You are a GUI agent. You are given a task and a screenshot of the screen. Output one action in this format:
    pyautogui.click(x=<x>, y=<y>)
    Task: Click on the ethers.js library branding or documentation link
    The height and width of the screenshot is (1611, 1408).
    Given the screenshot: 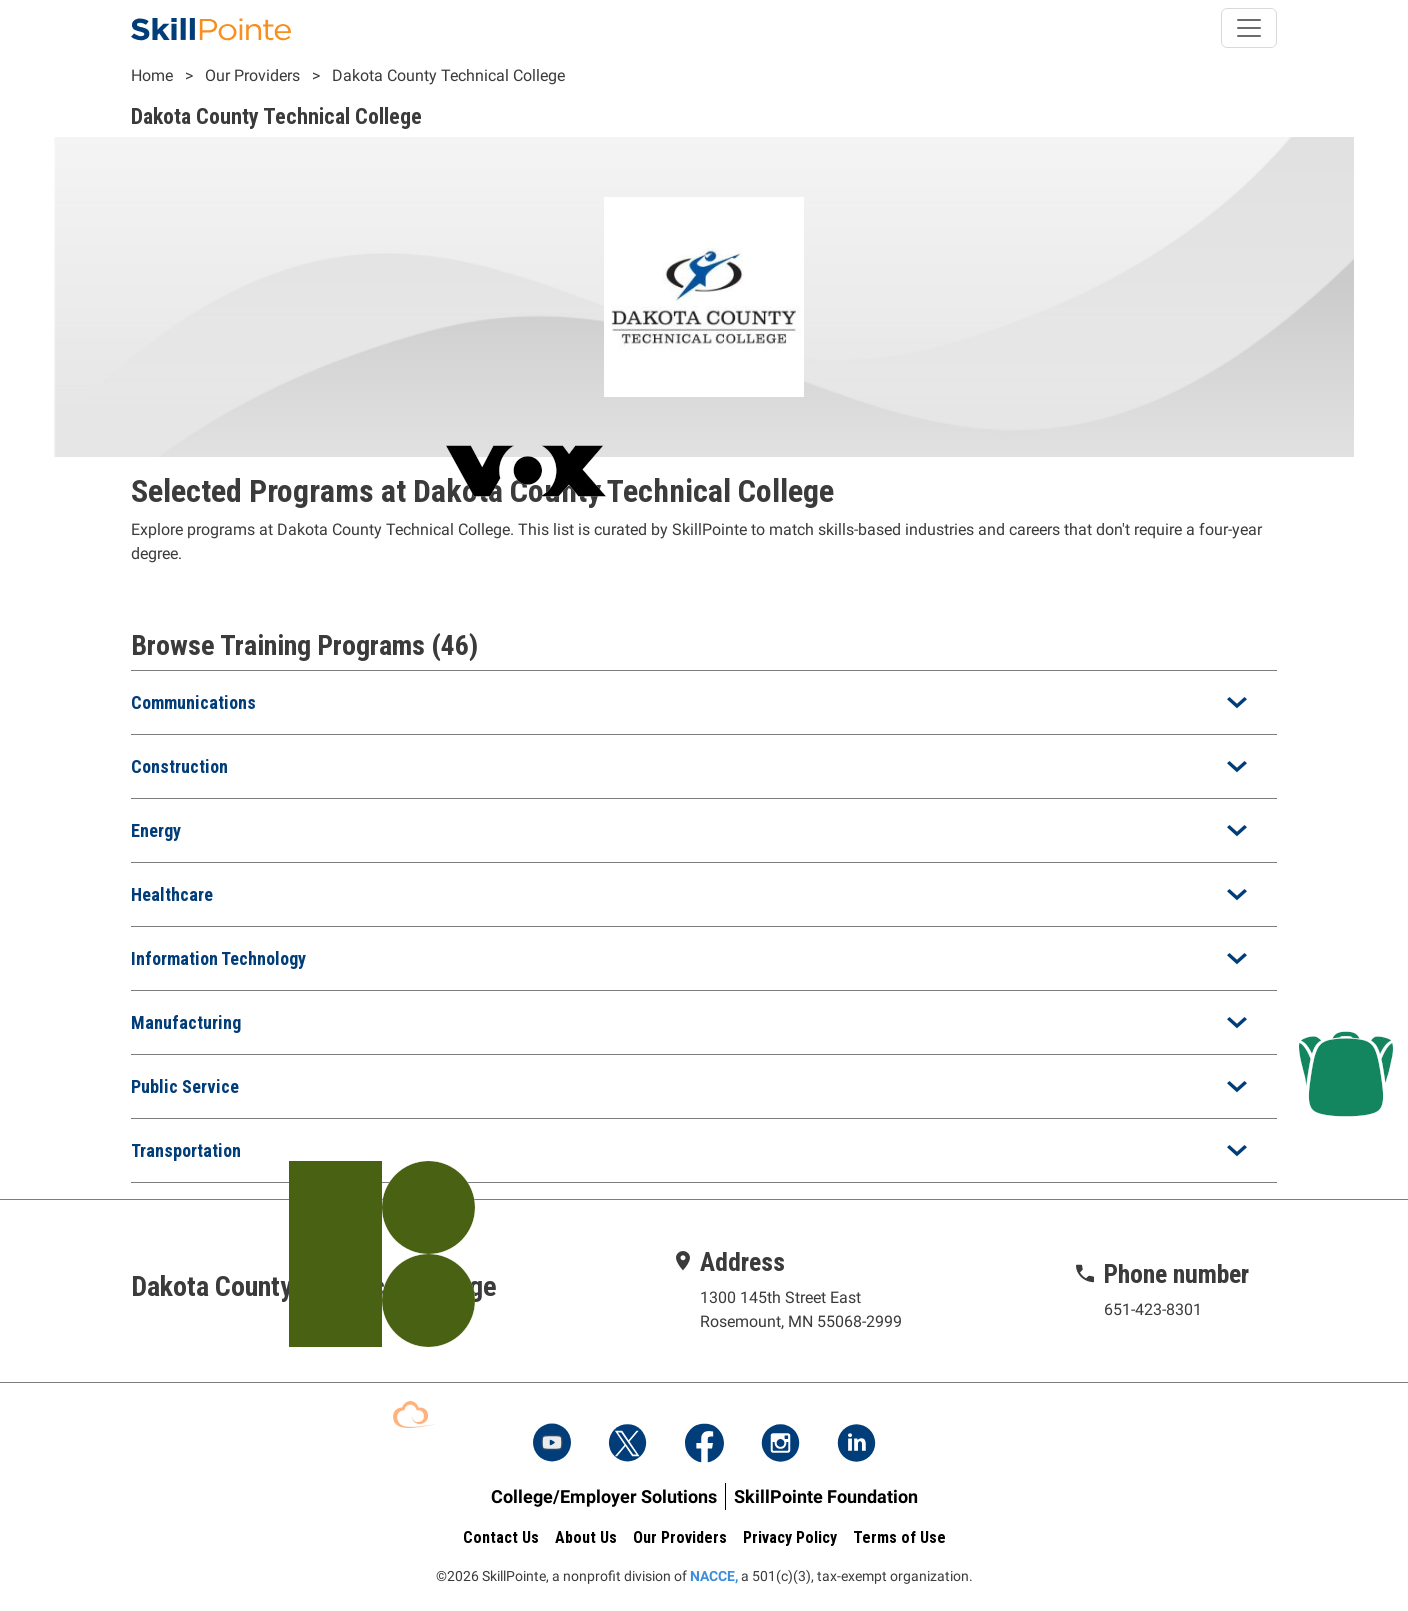 What is the action you would take?
    pyautogui.click(x=414, y=1414)
    